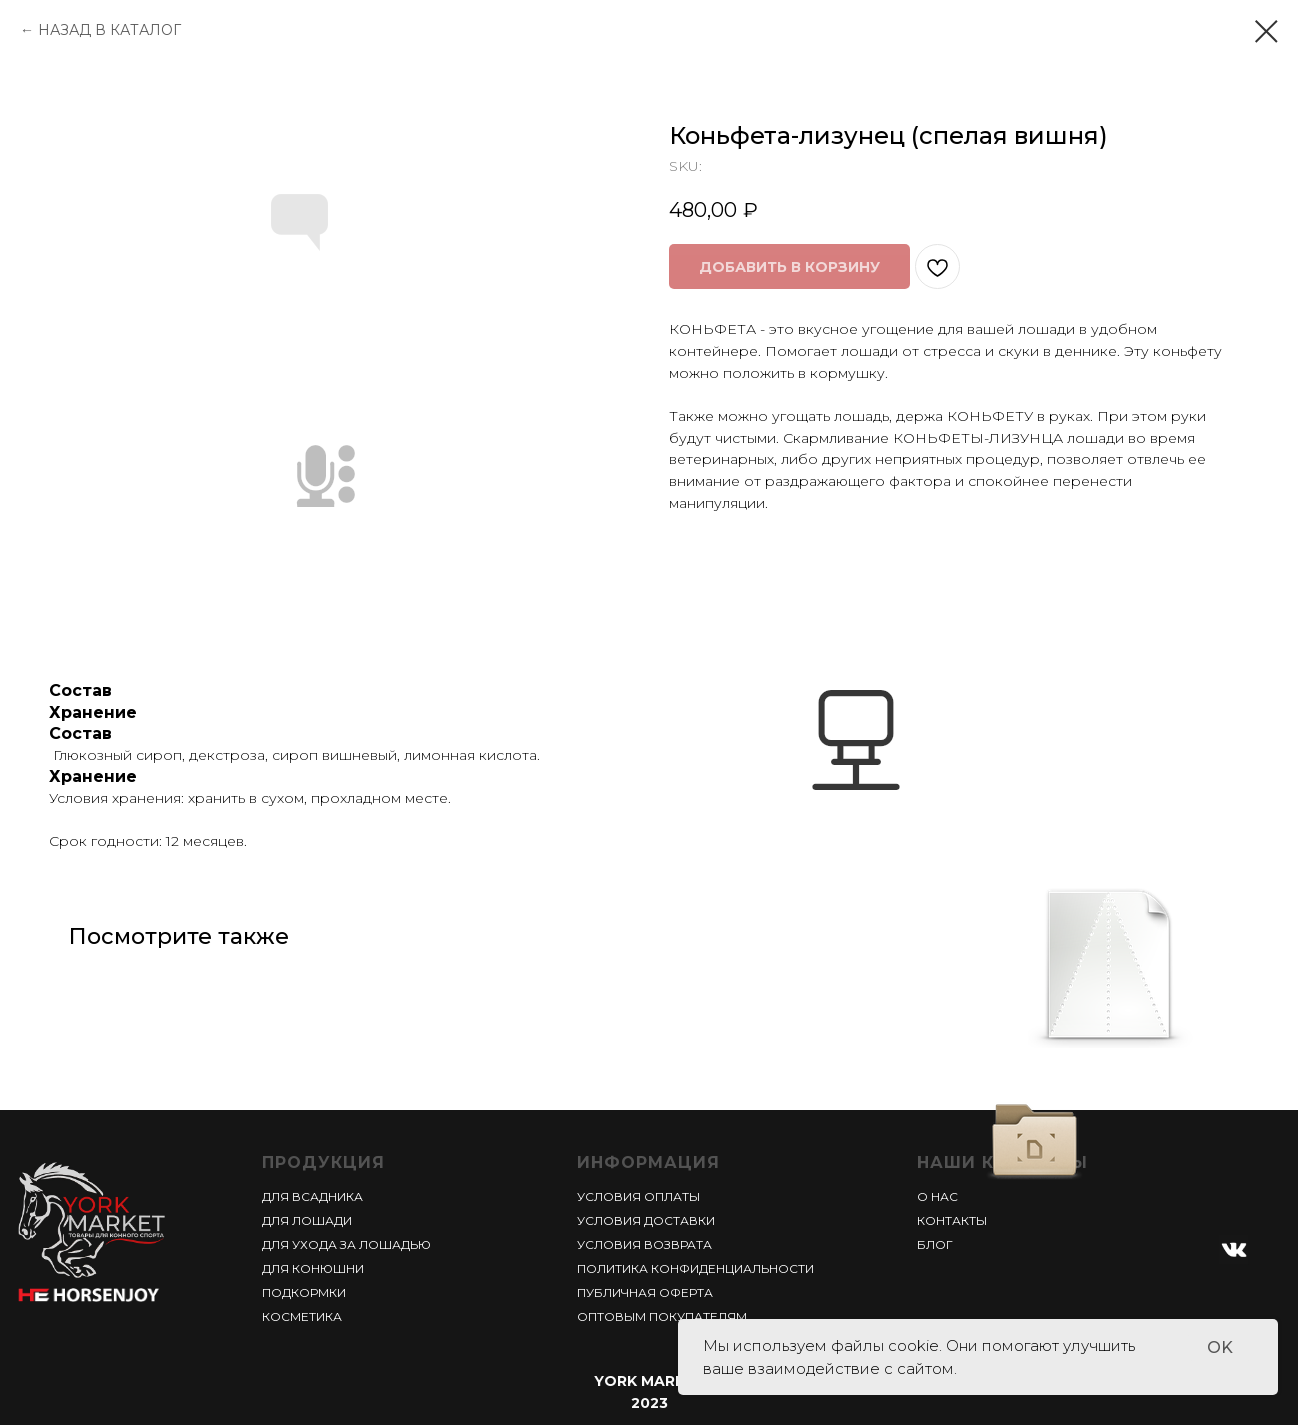  I want to click on a text file template or document skeleton, so click(1111, 964).